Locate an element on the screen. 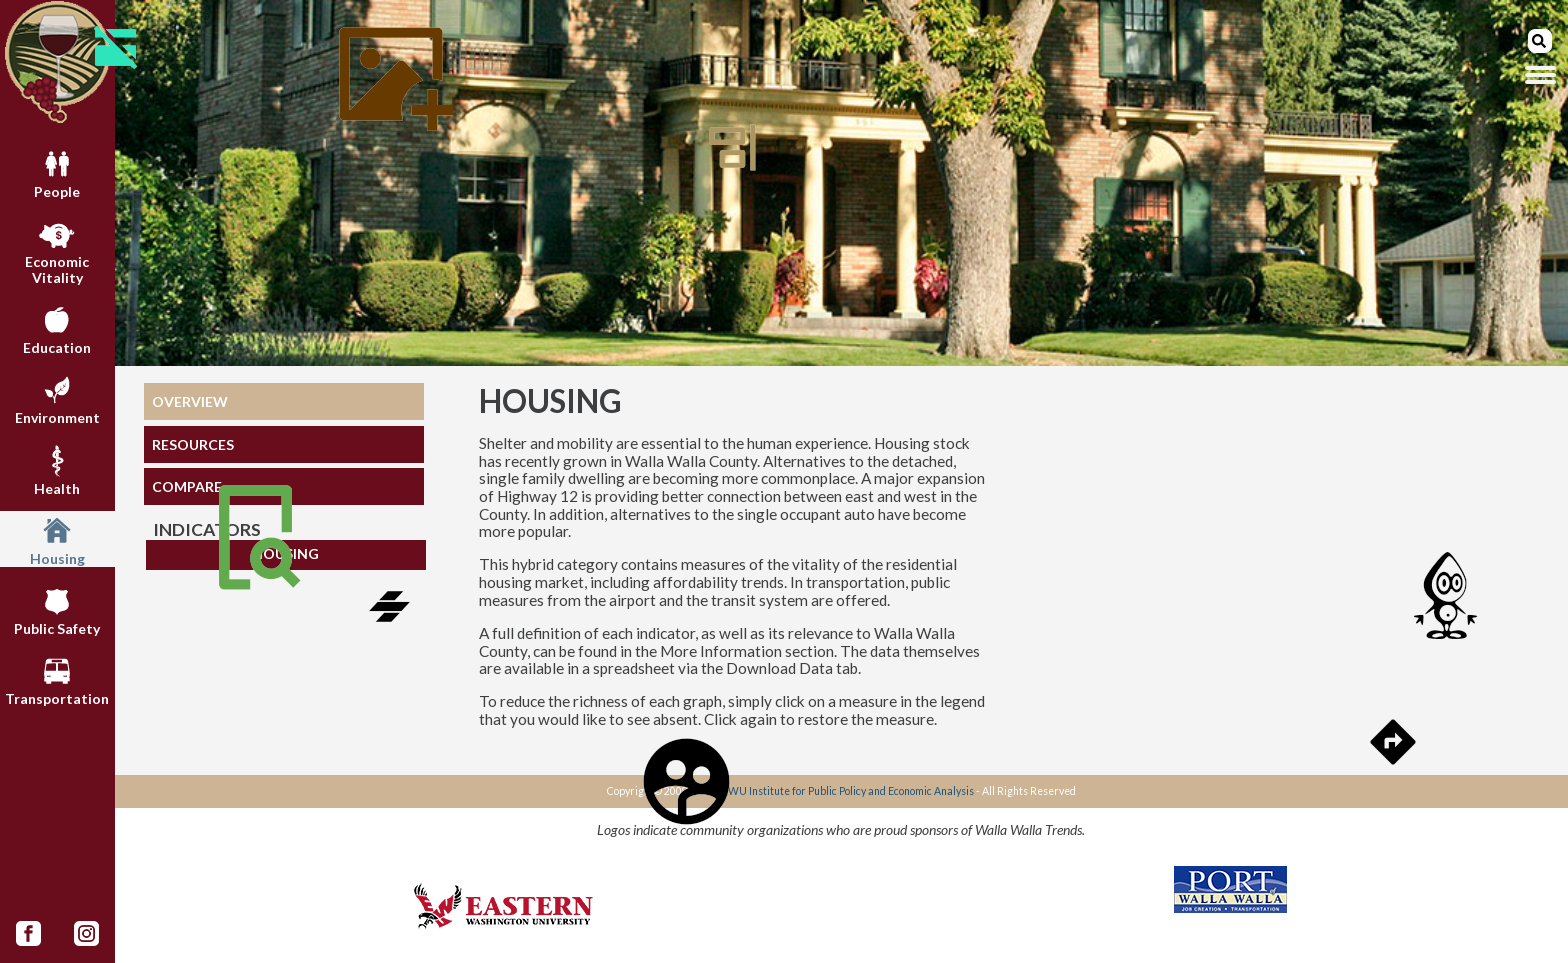 This screenshot has height=963, width=1568. stencil brand logo is located at coordinates (389, 606).